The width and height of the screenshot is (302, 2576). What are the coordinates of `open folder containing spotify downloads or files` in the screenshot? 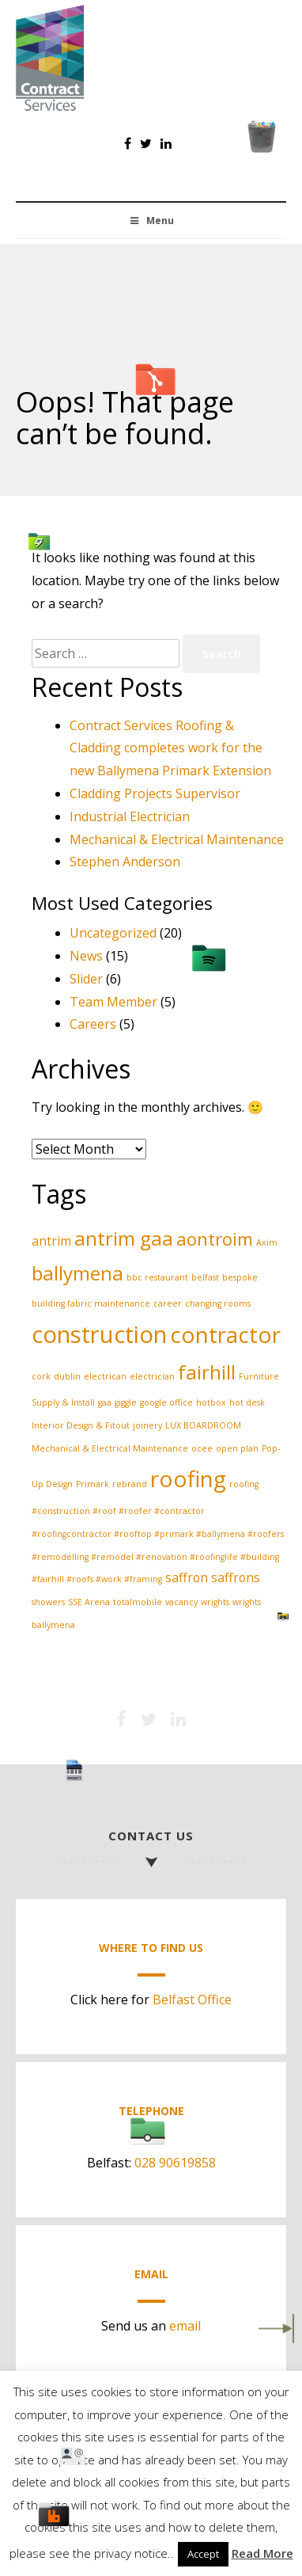 It's located at (209, 959).